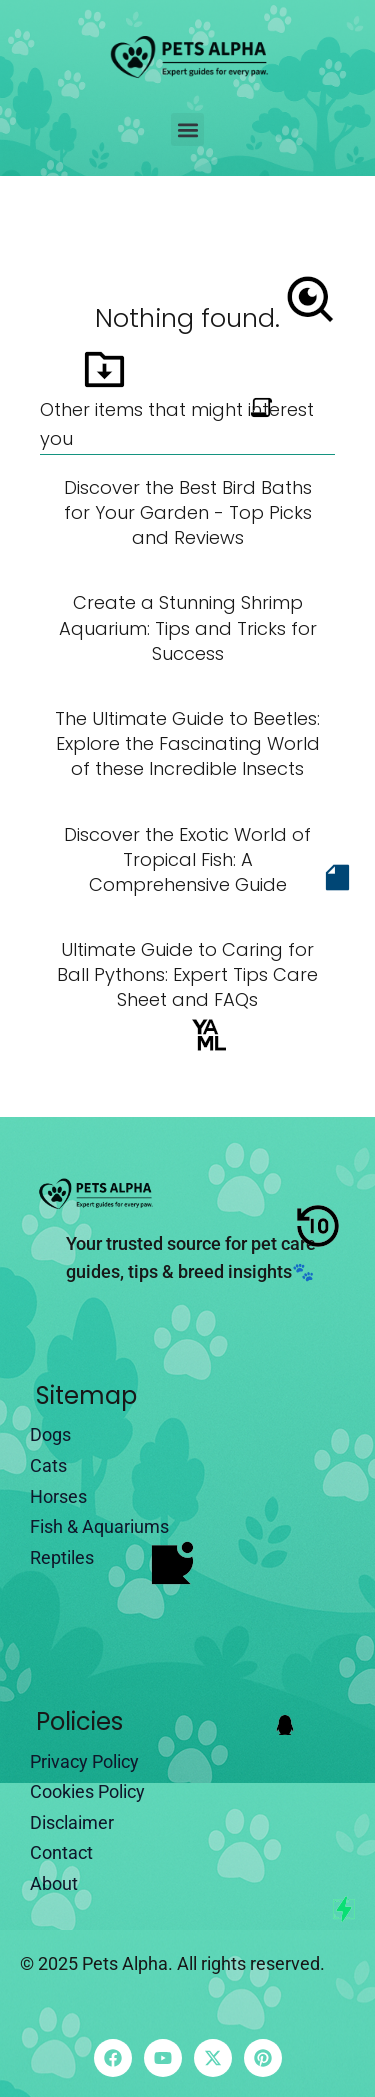 The image size is (375, 2097). Describe the element at coordinates (104, 369) in the screenshot. I see `download folder contents` at that location.